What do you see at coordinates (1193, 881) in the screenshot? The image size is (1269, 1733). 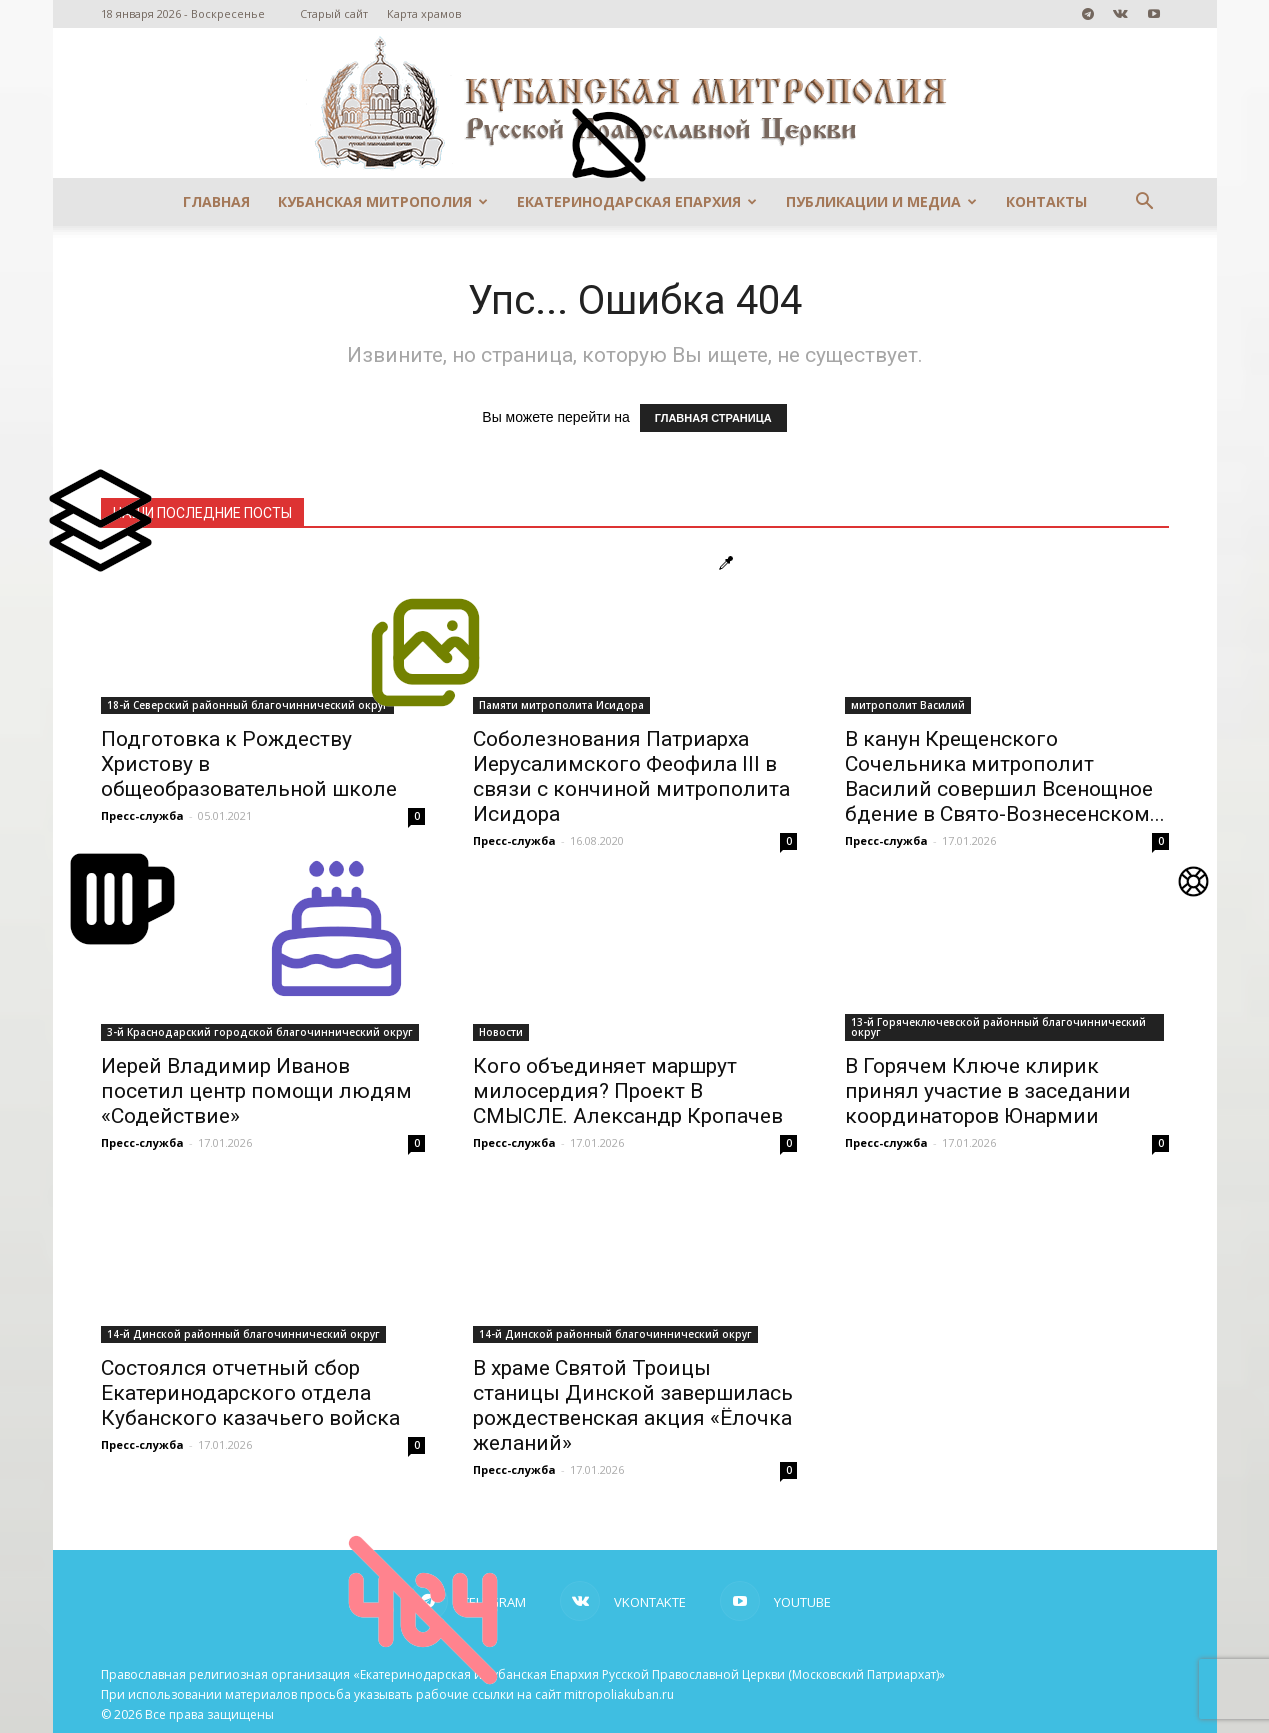 I see `access help or support` at bounding box center [1193, 881].